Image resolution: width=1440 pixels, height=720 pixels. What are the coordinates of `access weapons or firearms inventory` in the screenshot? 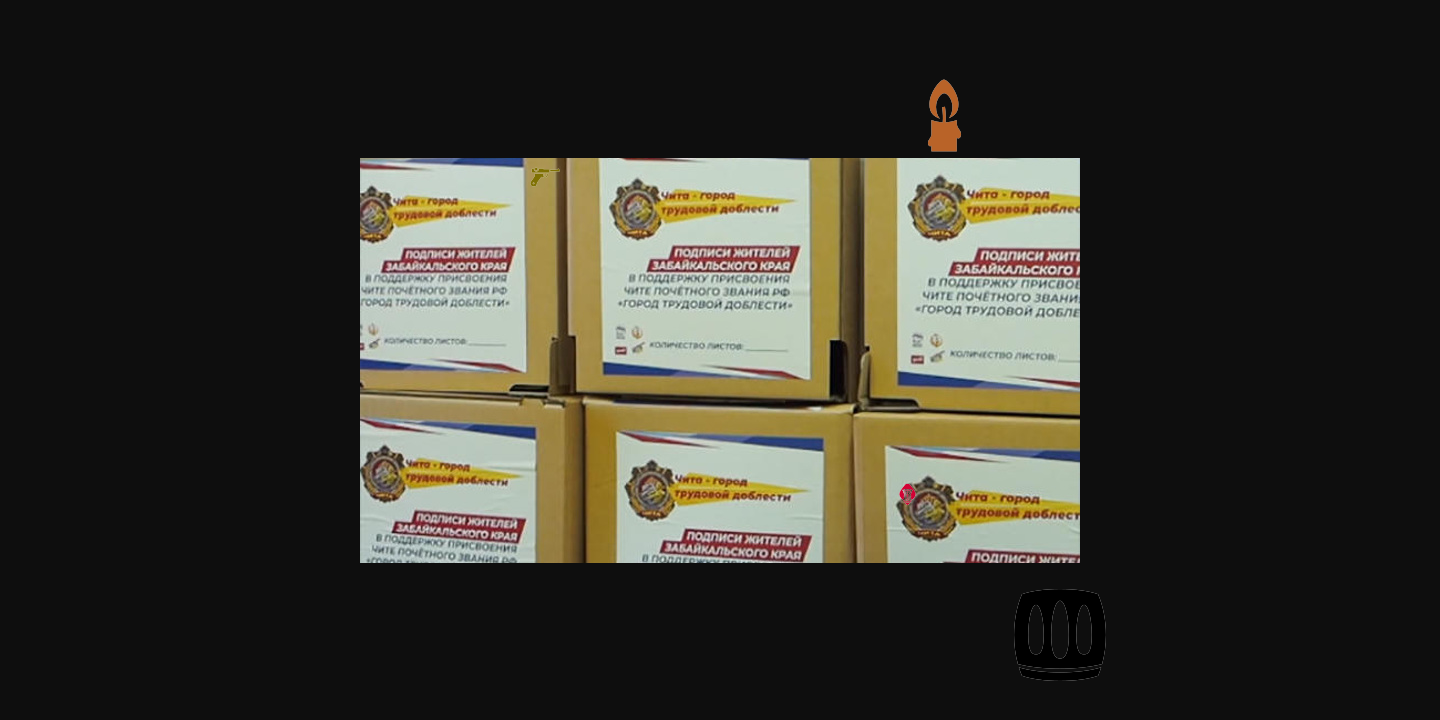 It's located at (545, 177).